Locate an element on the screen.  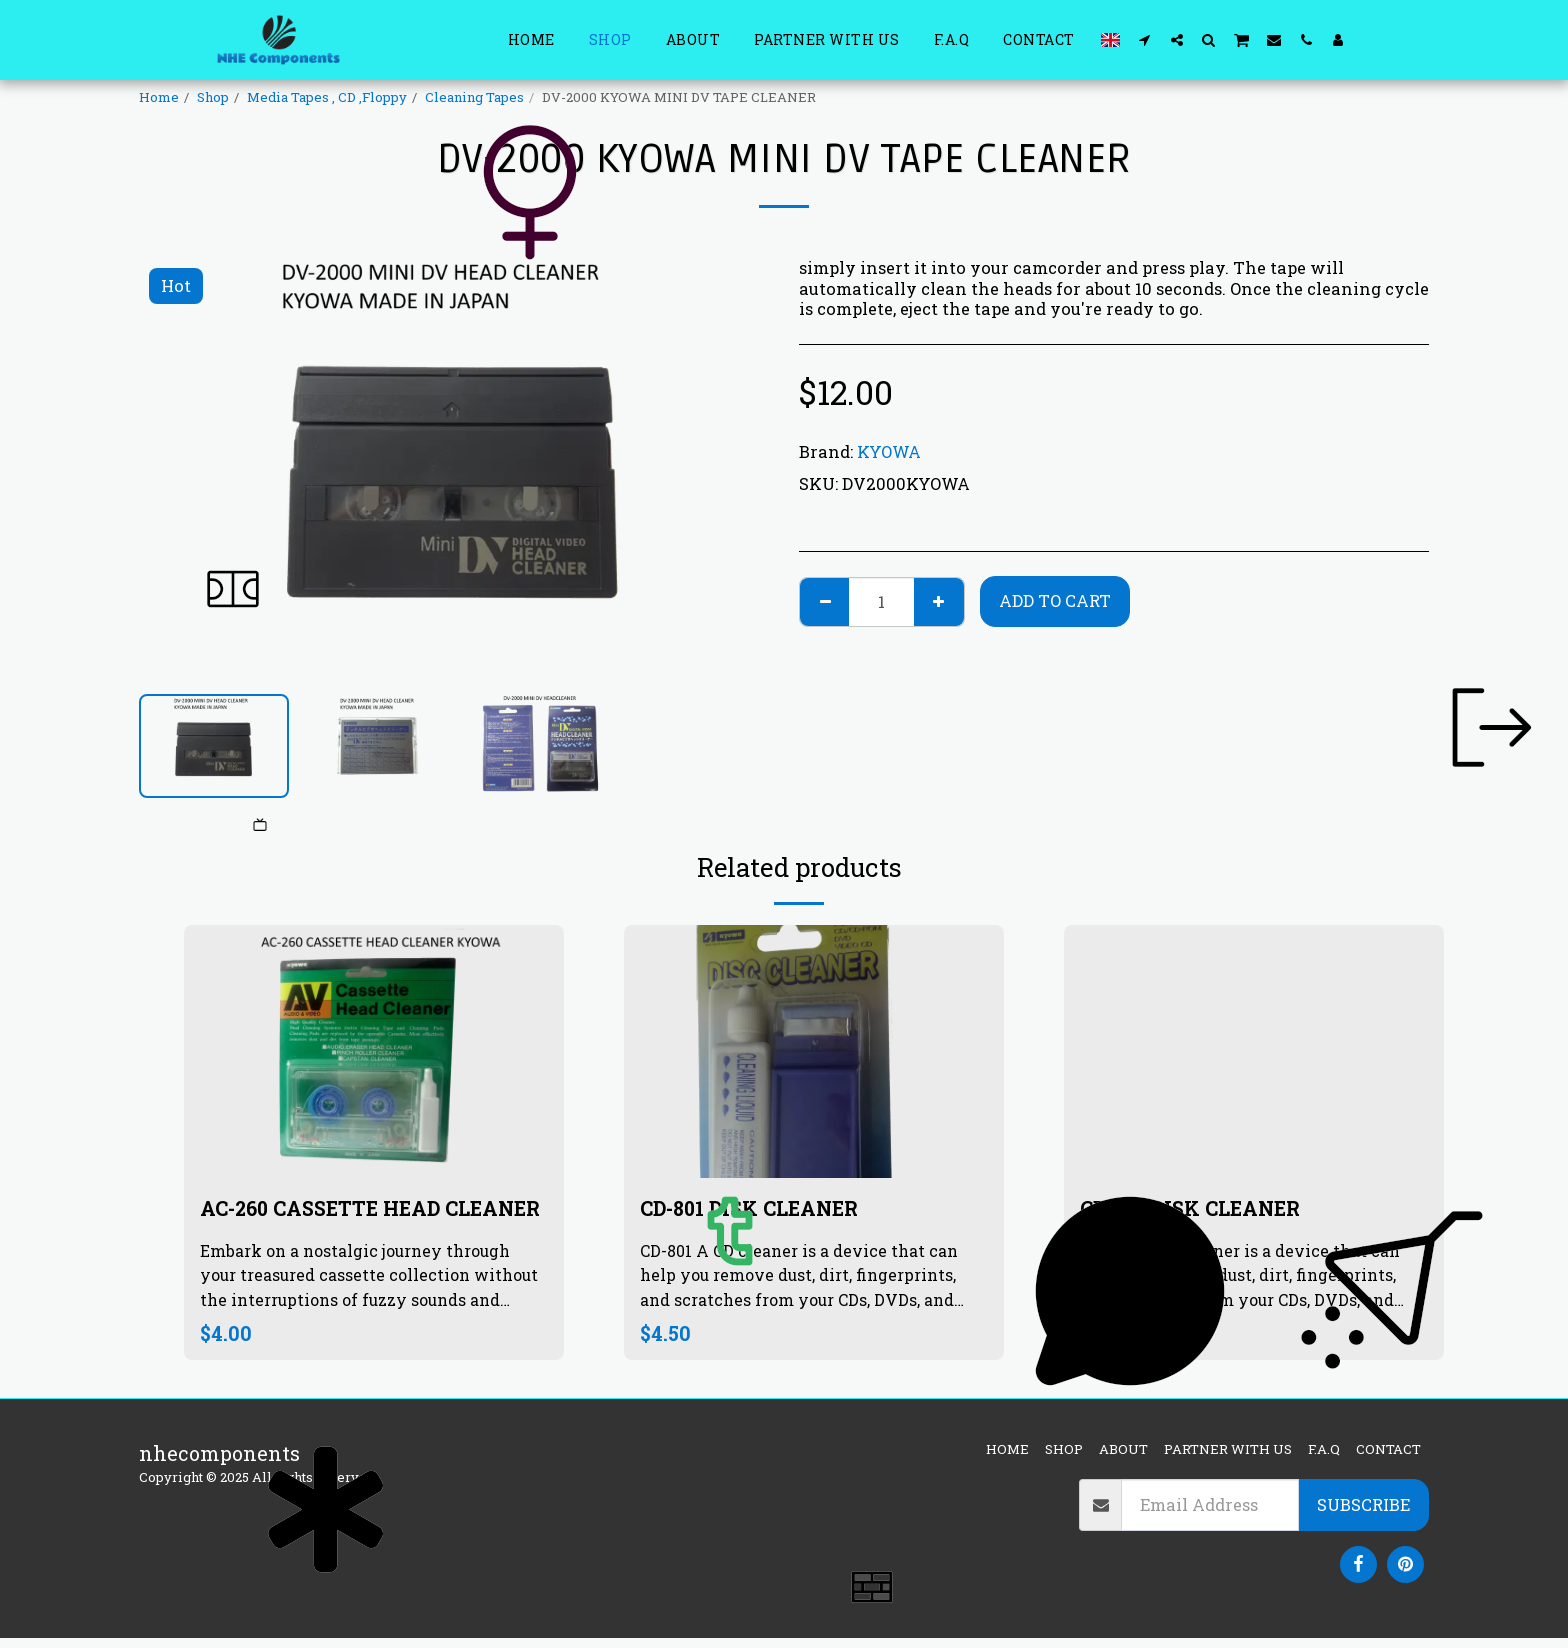
access emergency medical services or health information is located at coordinates (325, 1509).